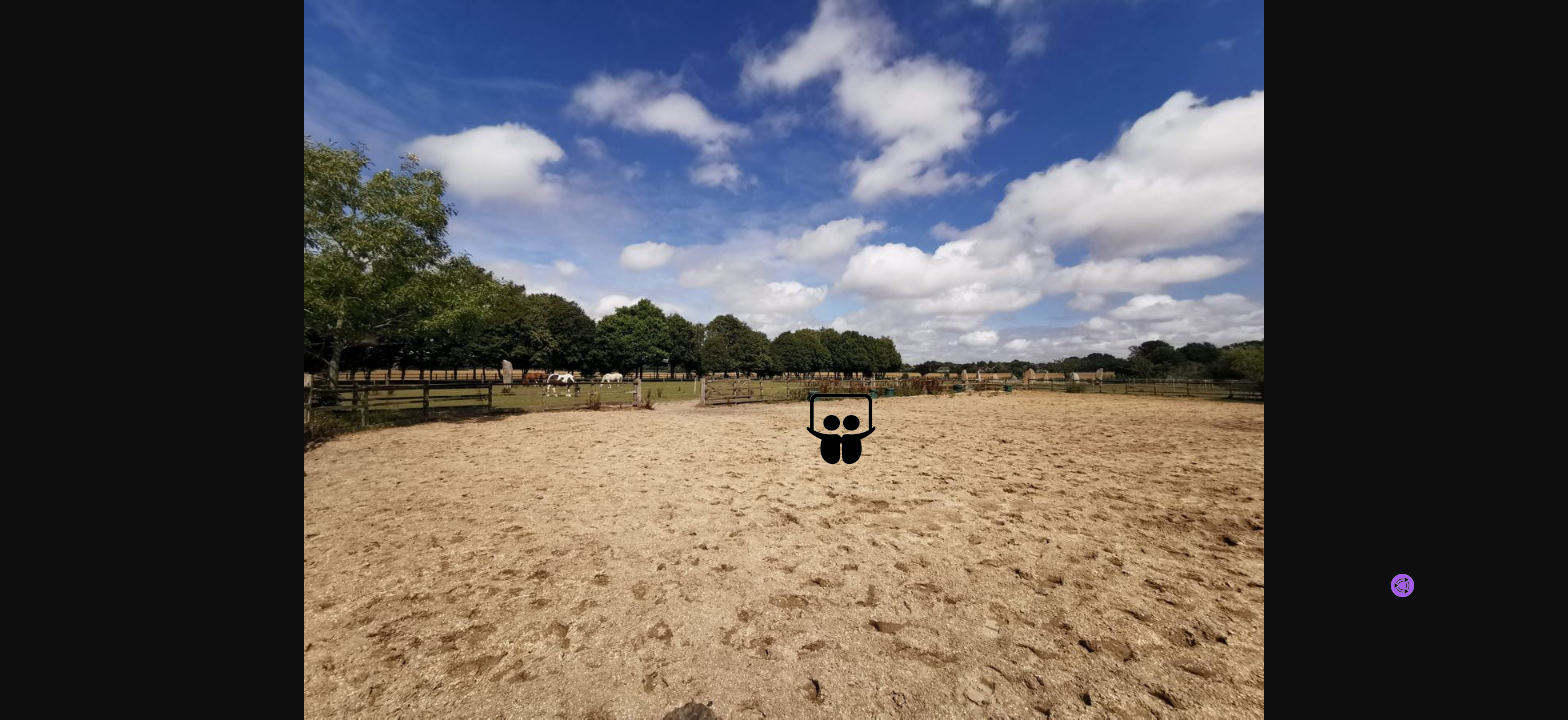 The image size is (1568, 720). I want to click on open slideshare, so click(841, 429).